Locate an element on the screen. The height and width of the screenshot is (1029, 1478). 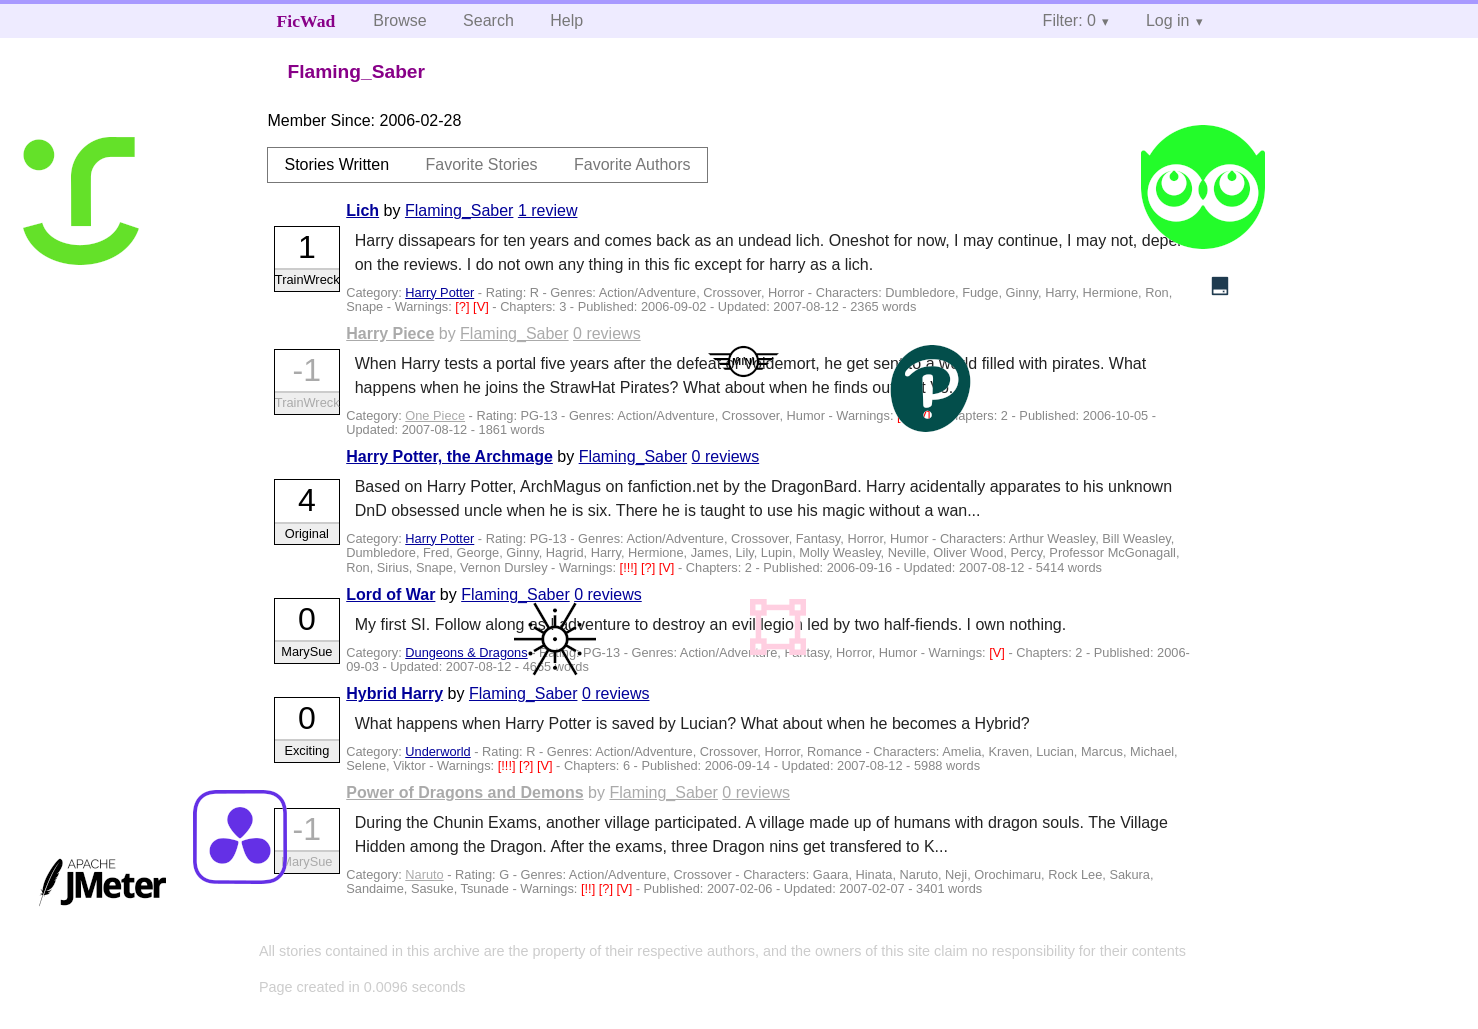
access storage or hard drive settings is located at coordinates (1220, 286).